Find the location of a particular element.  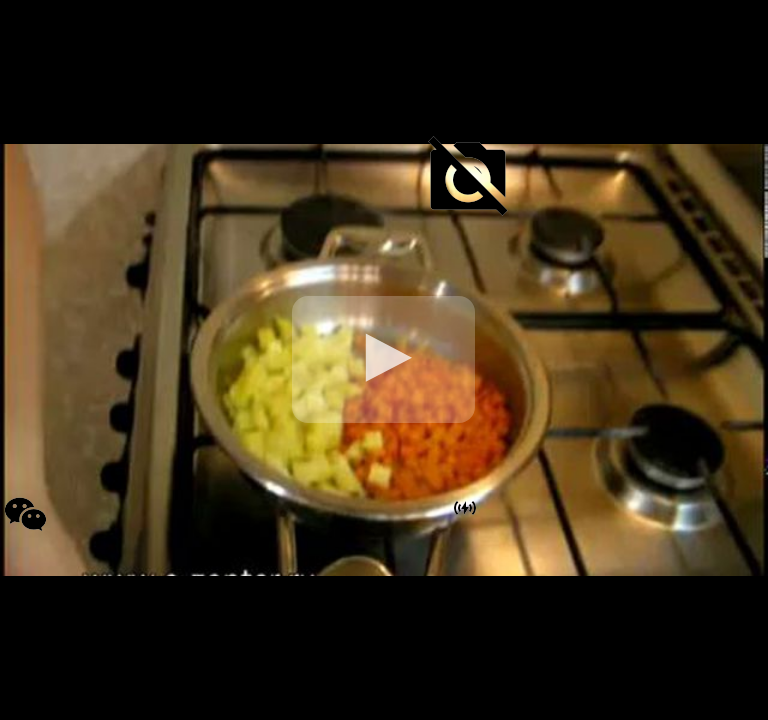

indicates wireless charging is active is located at coordinates (465, 508).